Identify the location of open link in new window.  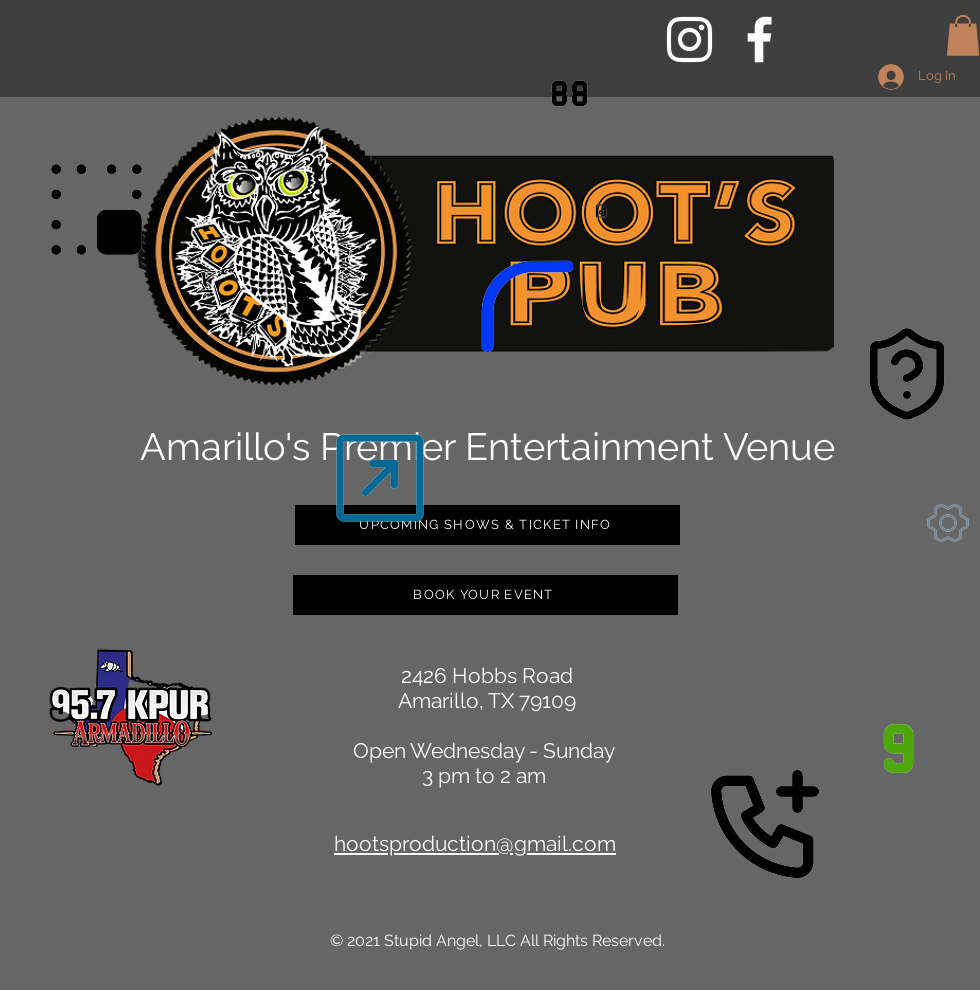
(380, 478).